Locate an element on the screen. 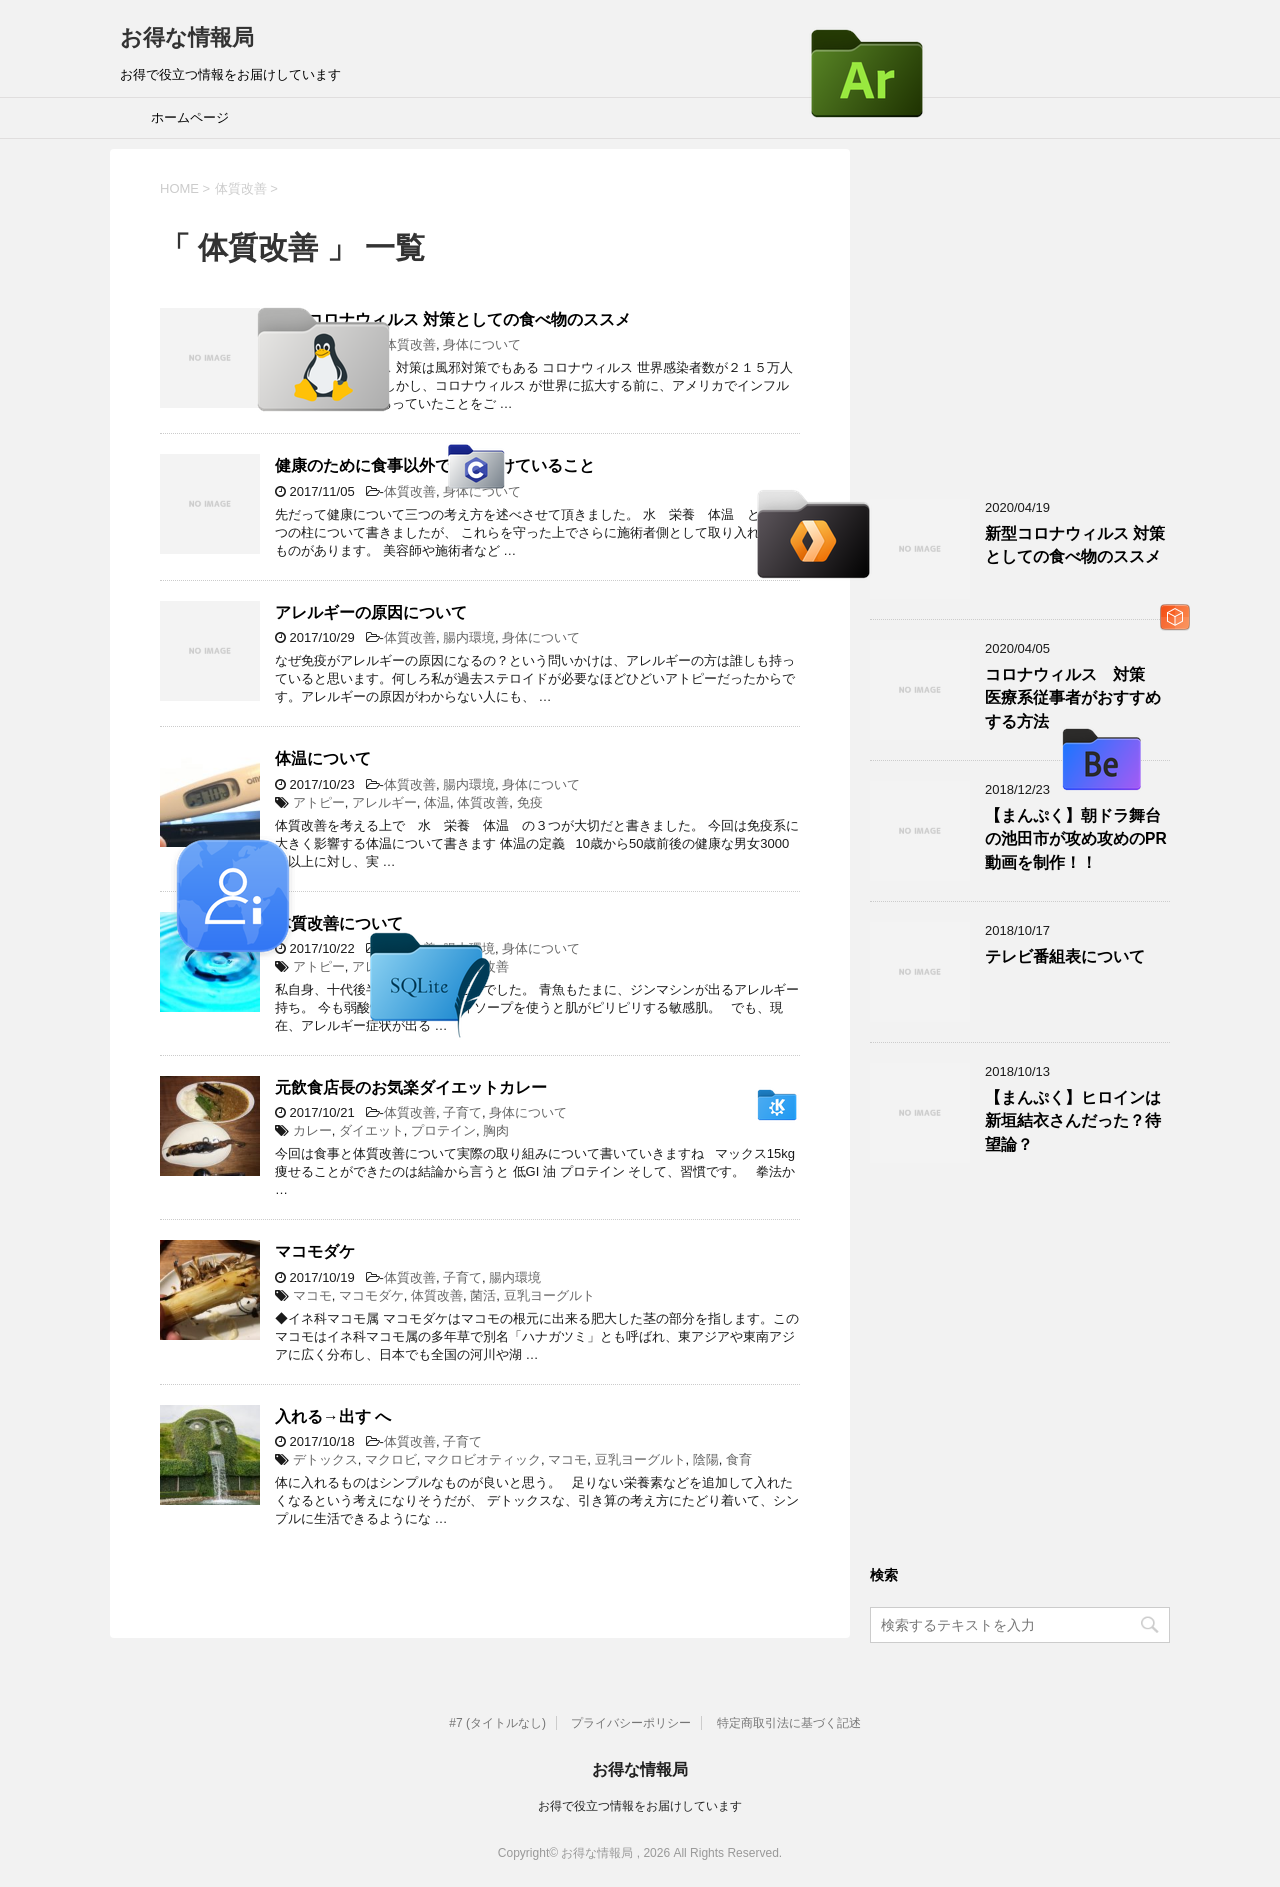 The image size is (1280, 1887). open cloudflare workers project folder is located at coordinates (813, 537).